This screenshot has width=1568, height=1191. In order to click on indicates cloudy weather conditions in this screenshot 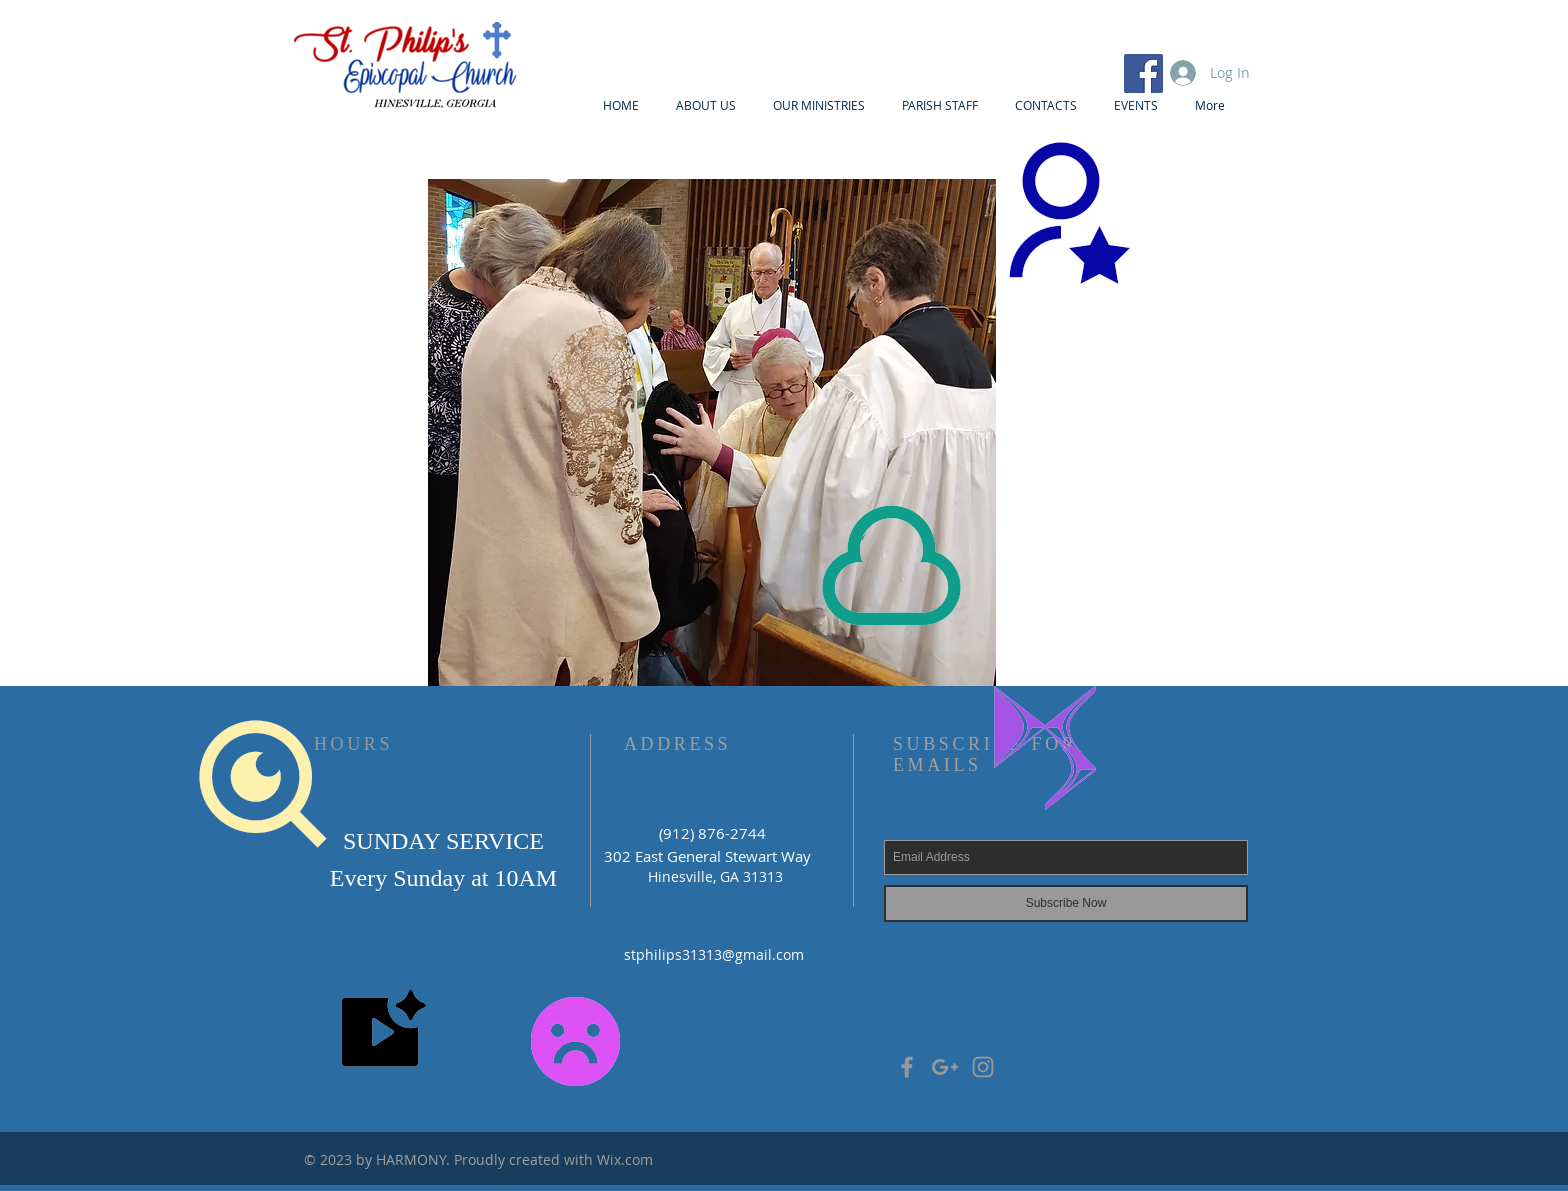, I will do `click(891, 568)`.